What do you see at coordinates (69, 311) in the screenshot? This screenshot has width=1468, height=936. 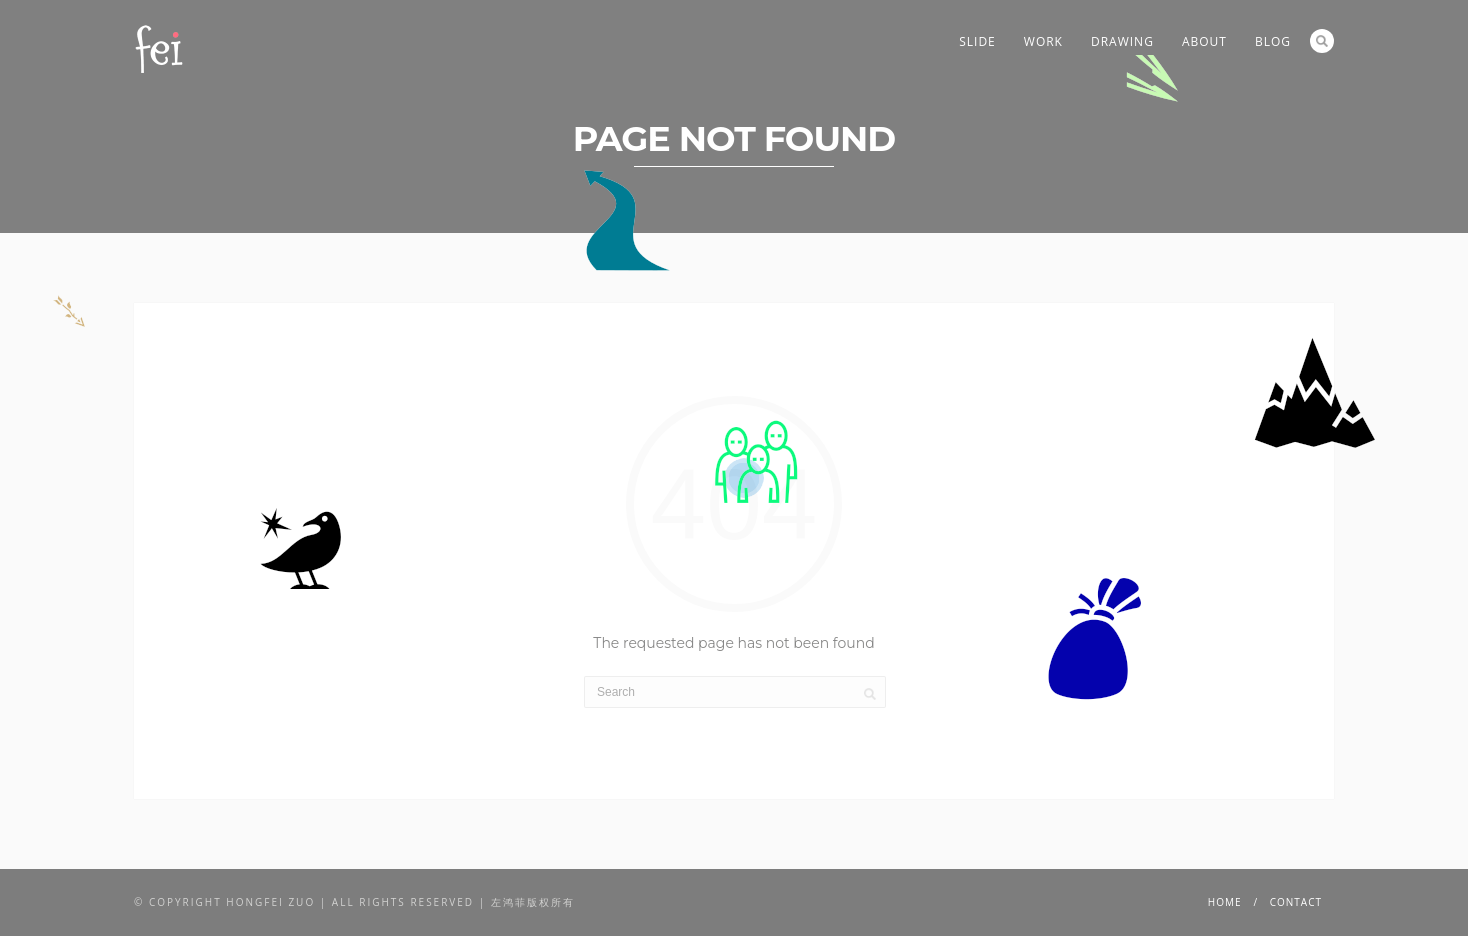 I see `indicates a natural or organic navigation path` at bounding box center [69, 311].